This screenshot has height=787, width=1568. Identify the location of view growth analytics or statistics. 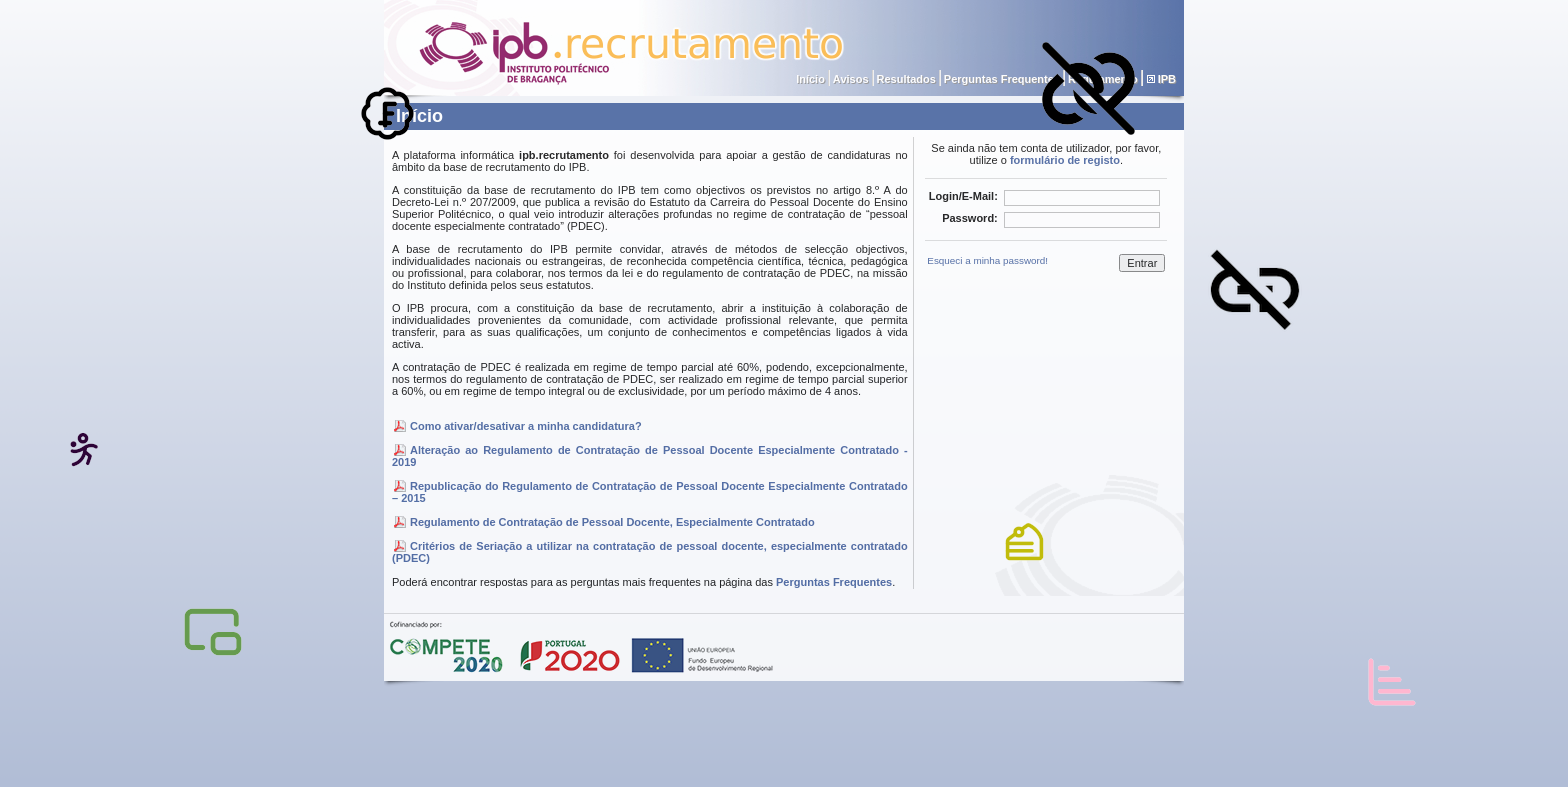
(1392, 682).